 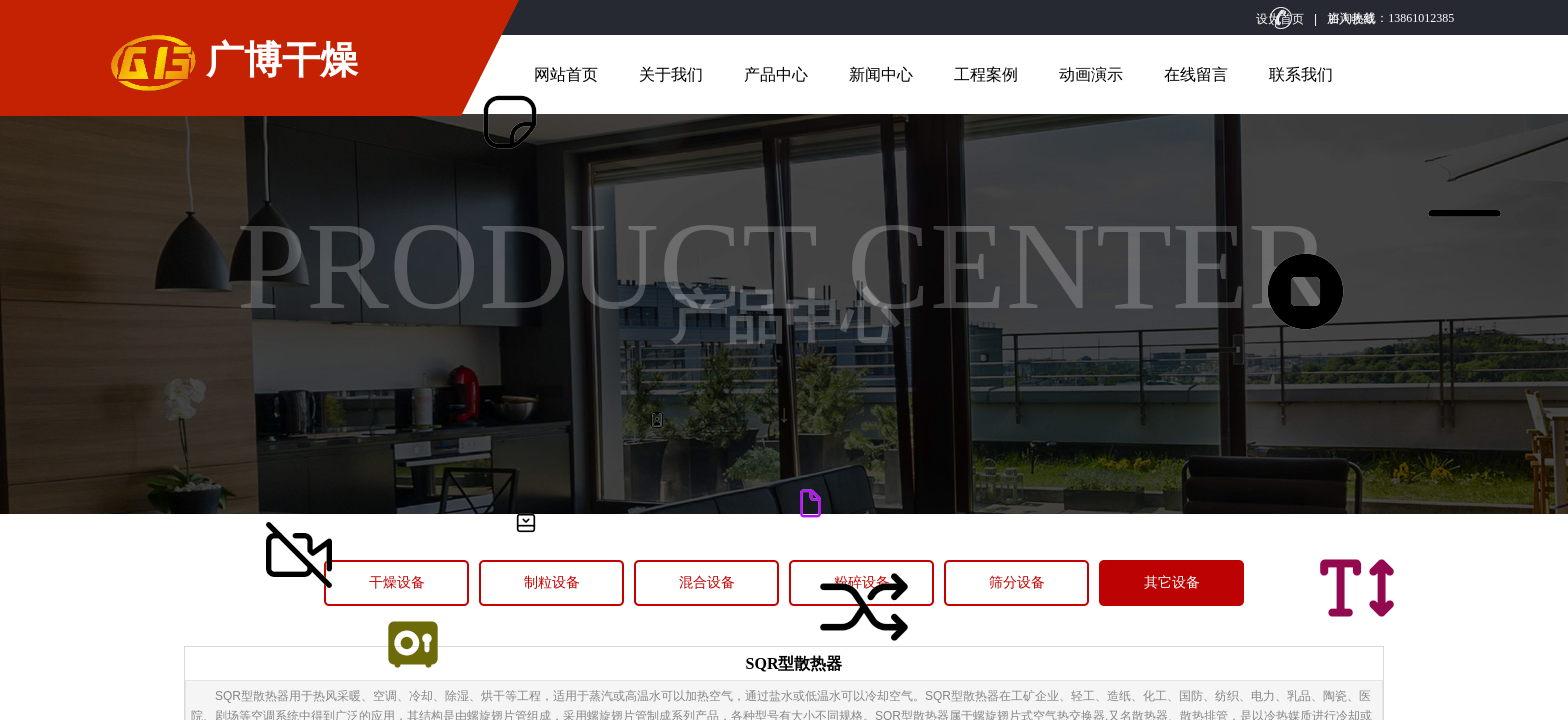 What do you see at coordinates (299, 555) in the screenshot?
I see `turn off camera or disable video` at bounding box center [299, 555].